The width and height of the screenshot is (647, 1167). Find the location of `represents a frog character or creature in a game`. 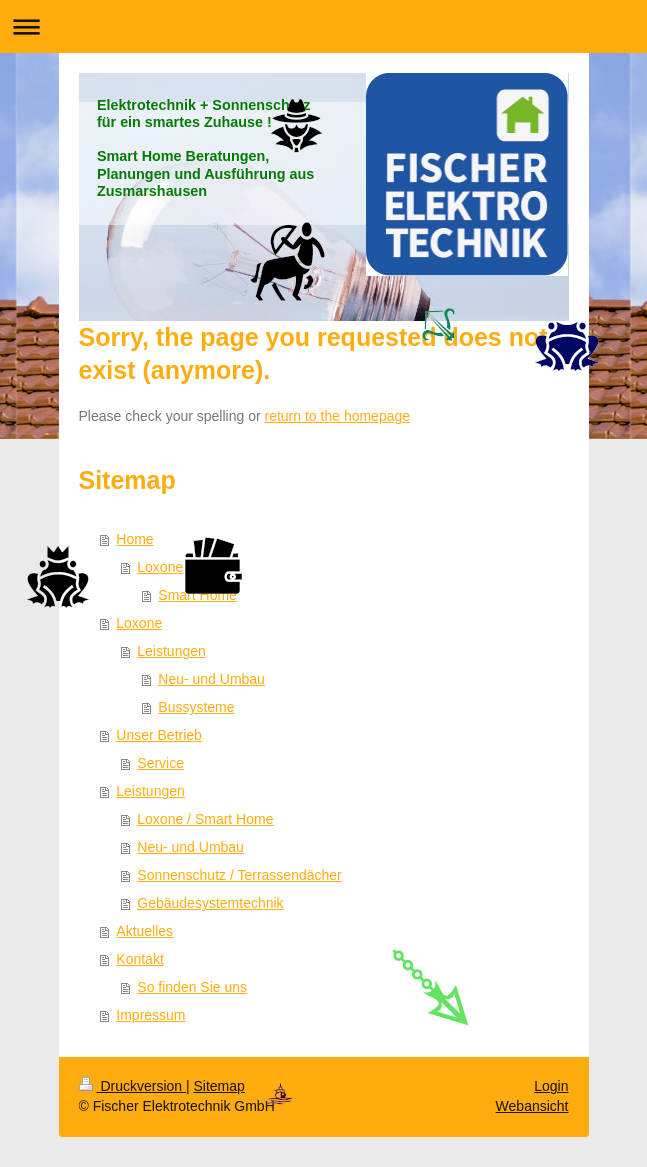

represents a frog character or creature in a game is located at coordinates (567, 345).